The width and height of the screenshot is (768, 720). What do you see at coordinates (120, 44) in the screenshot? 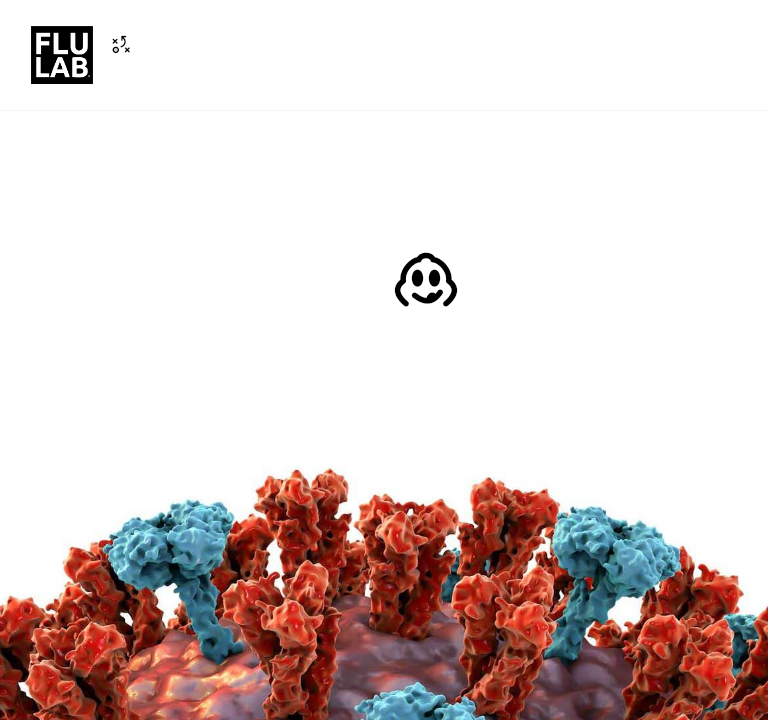
I see `view game plan or strategy options` at bounding box center [120, 44].